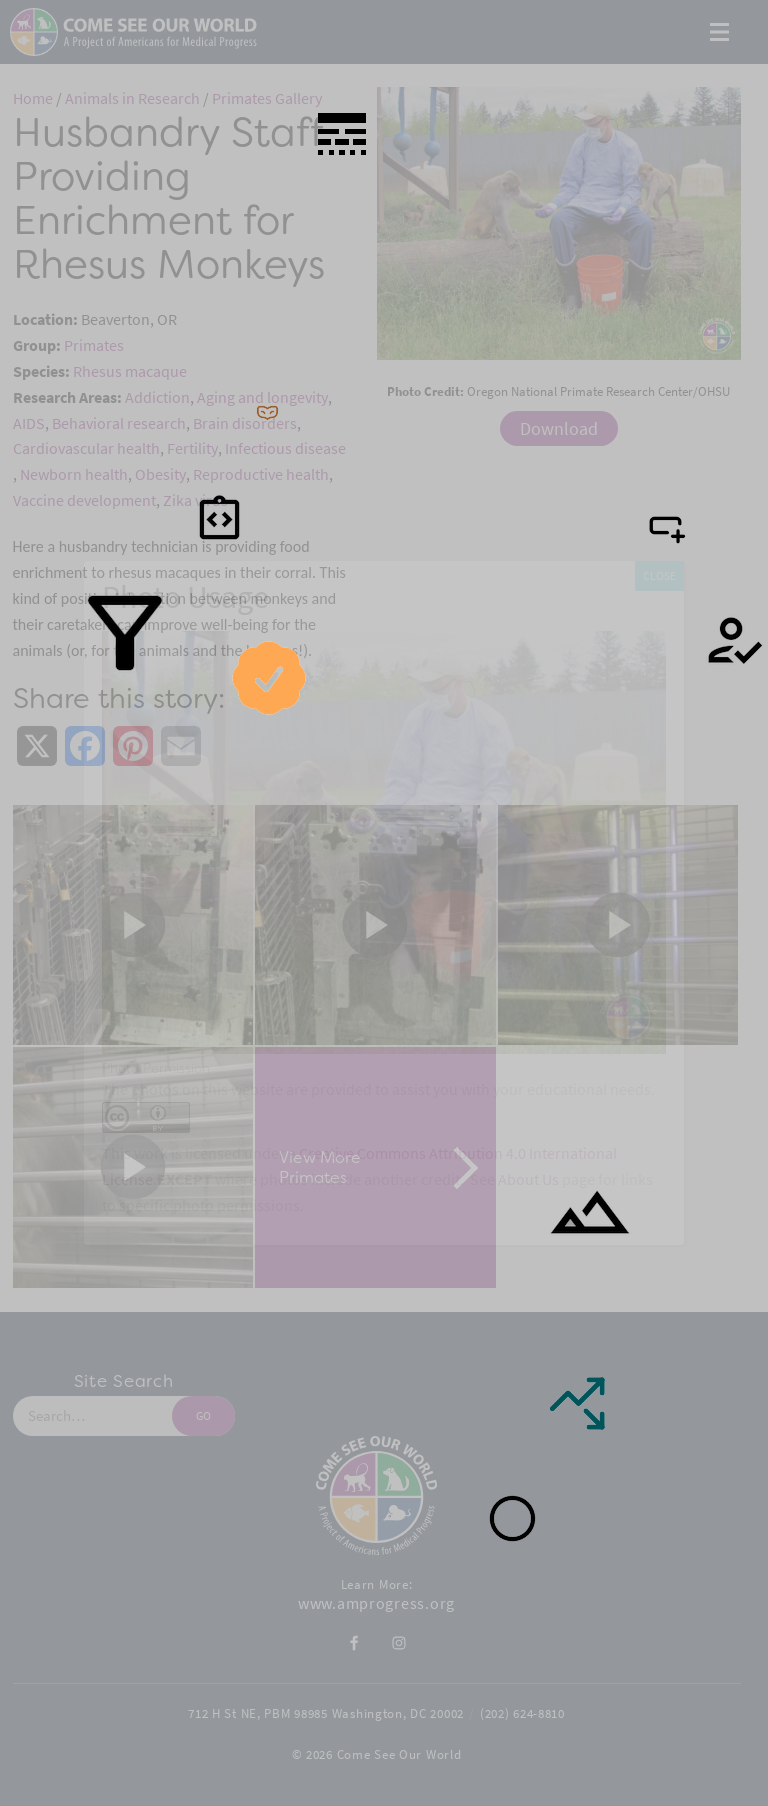 The width and height of the screenshot is (768, 1806). I want to click on view market trends and fluctuations, so click(578, 1403).